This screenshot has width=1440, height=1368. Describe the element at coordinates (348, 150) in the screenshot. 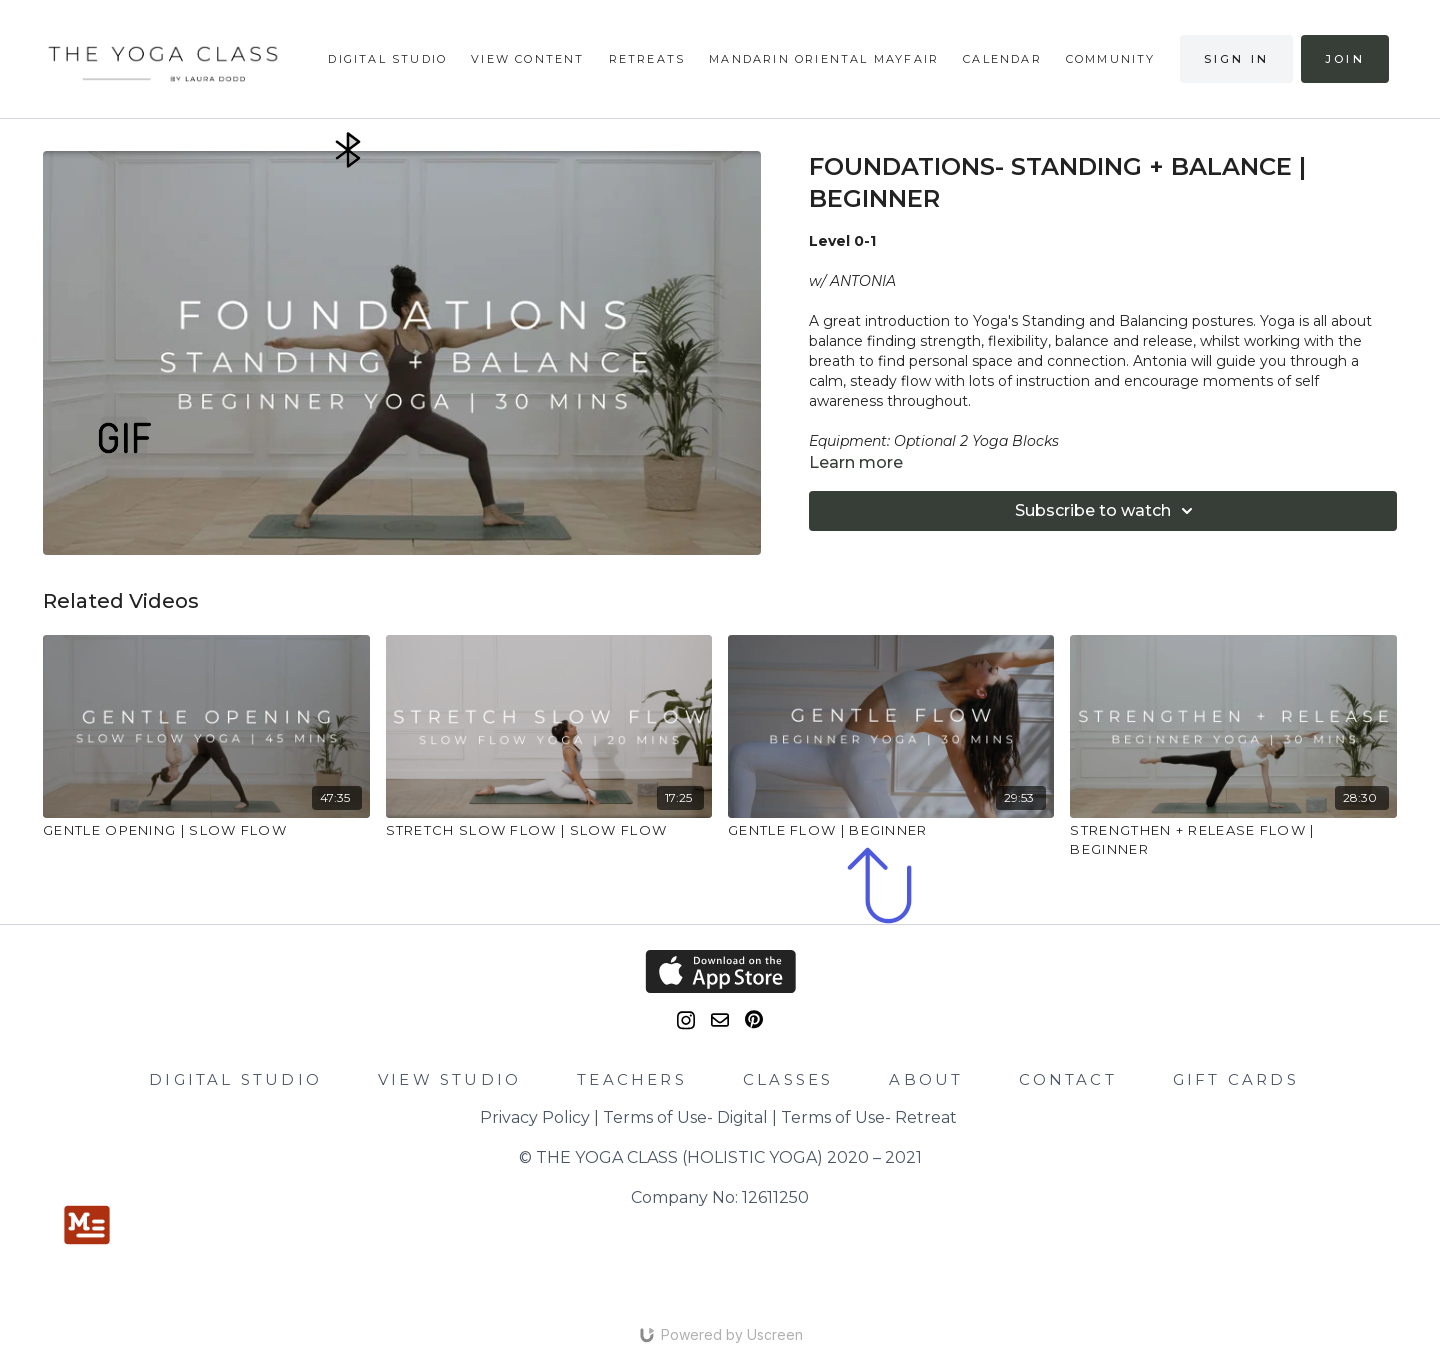

I see `toggle bluetooth connectivity on or off` at that location.